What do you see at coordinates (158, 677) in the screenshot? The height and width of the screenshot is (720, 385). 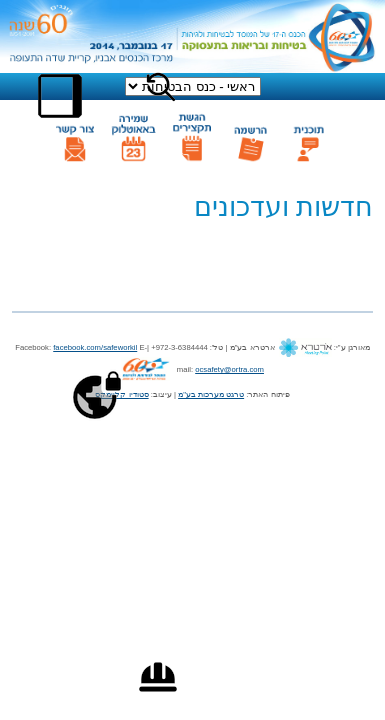 I see `view construction or work zone information` at bounding box center [158, 677].